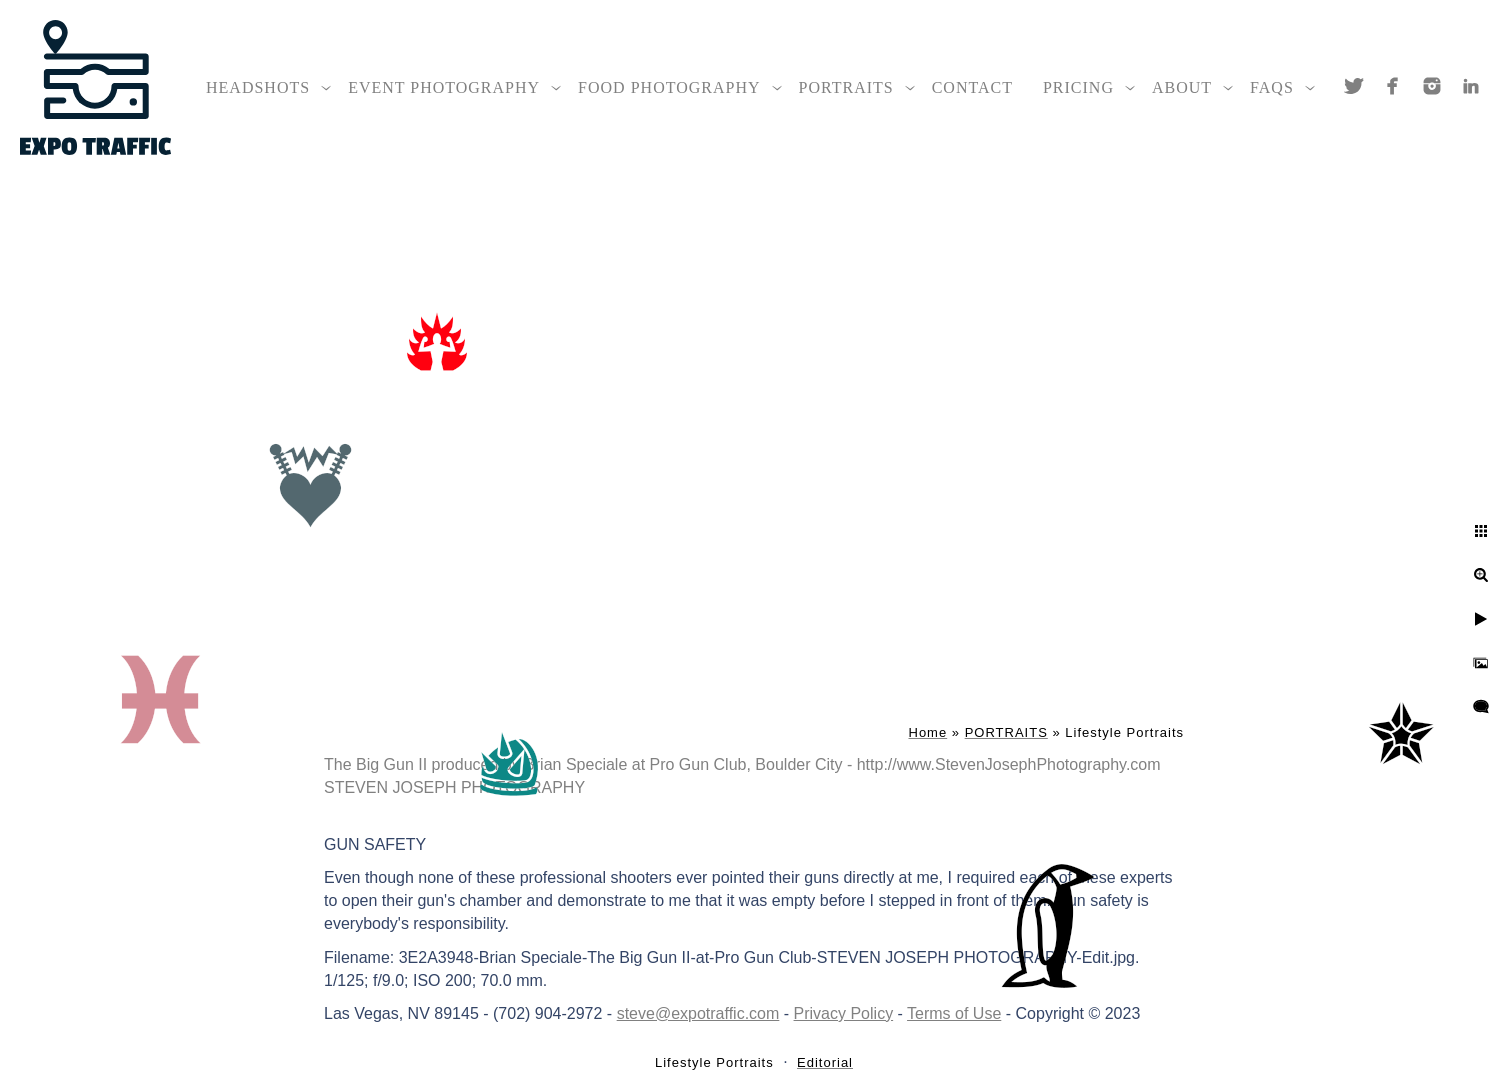 The width and height of the screenshot is (1508, 1083). What do you see at coordinates (437, 341) in the screenshot?
I see `activate a power-up or special ability` at bounding box center [437, 341].